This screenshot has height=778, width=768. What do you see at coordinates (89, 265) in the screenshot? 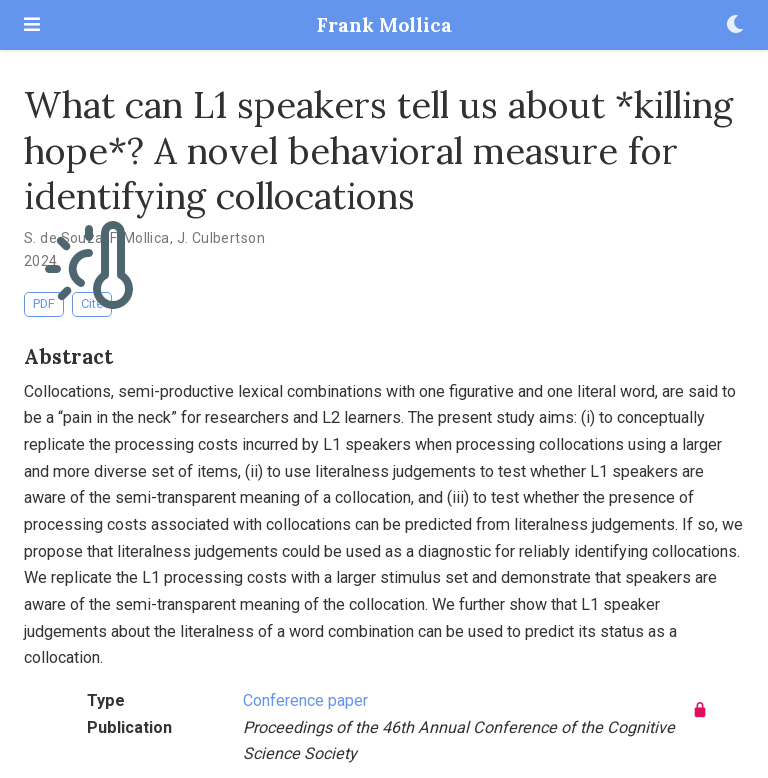
I see `view current outdoor temperature` at bounding box center [89, 265].